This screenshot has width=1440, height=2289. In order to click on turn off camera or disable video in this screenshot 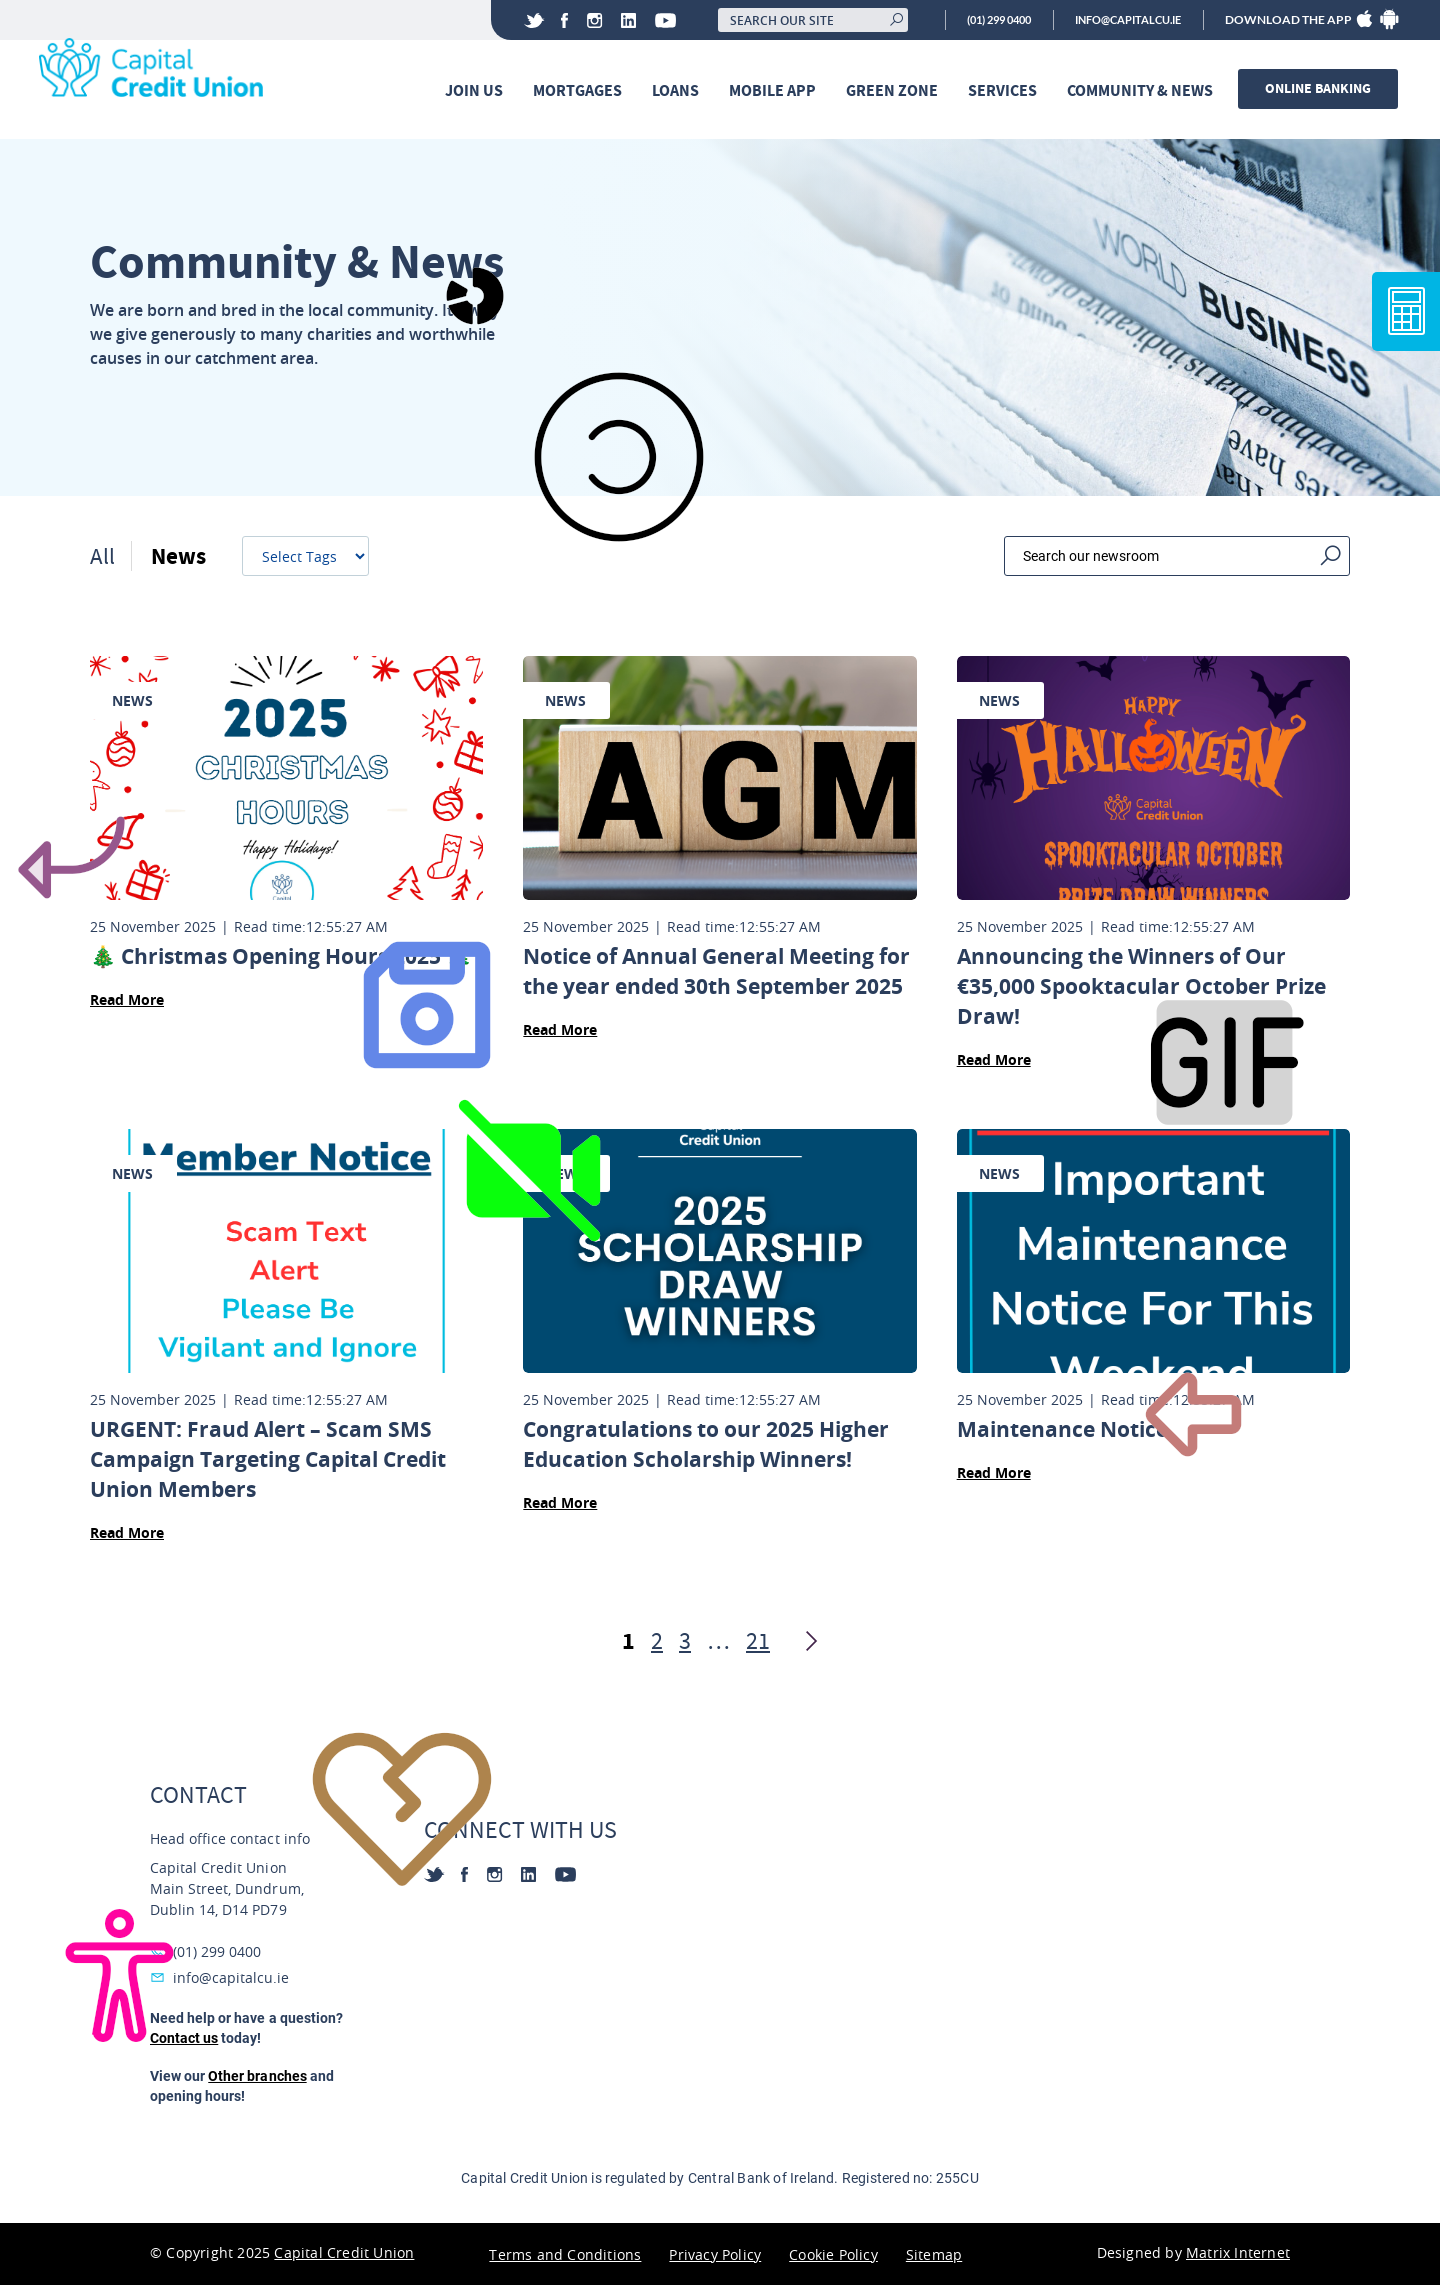, I will do `click(529, 1170)`.